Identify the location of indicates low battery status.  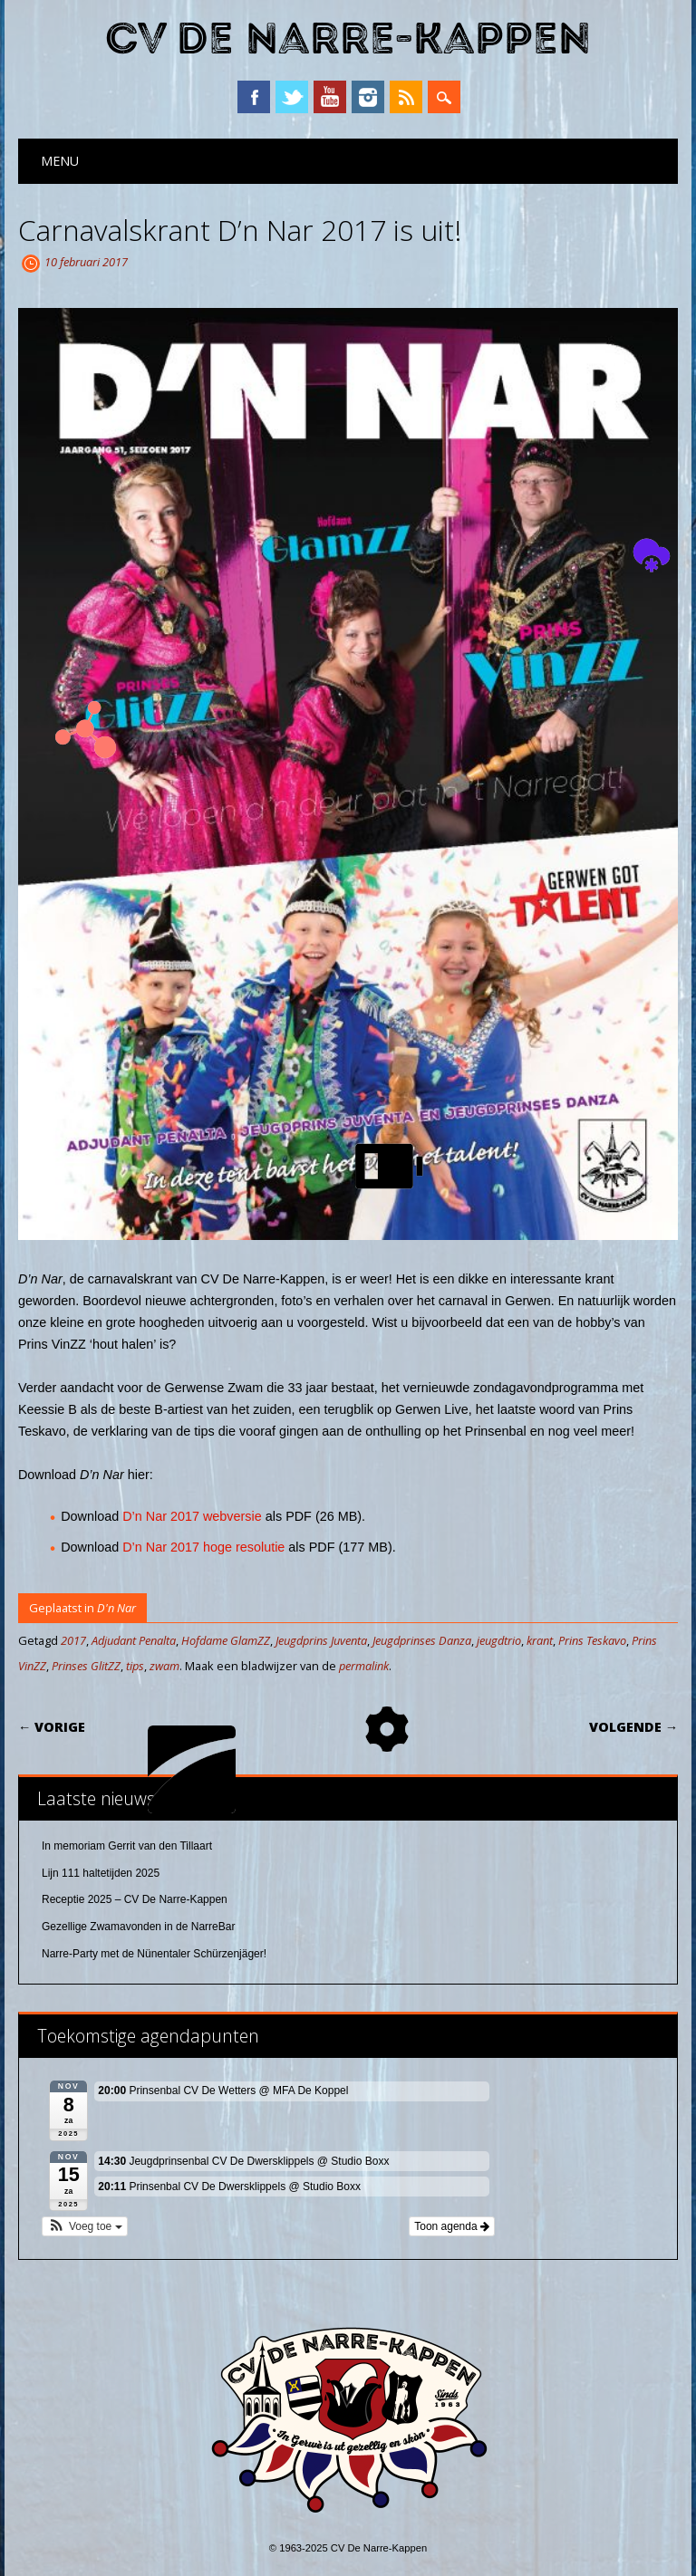
(387, 1166).